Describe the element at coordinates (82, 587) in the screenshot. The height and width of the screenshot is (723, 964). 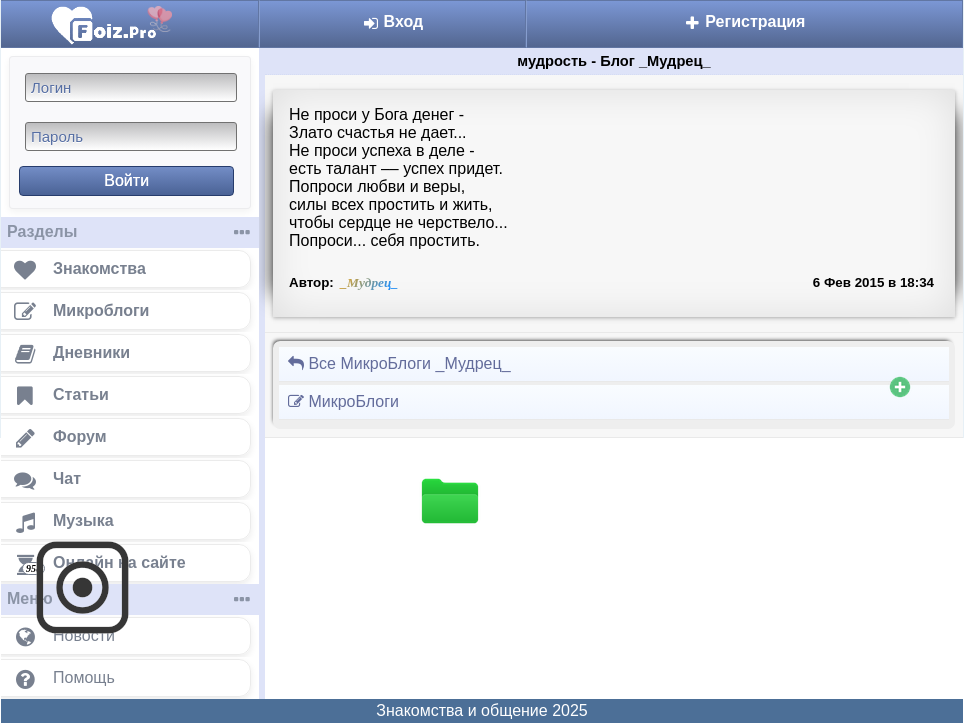
I see `open rhythmbox music player` at that location.